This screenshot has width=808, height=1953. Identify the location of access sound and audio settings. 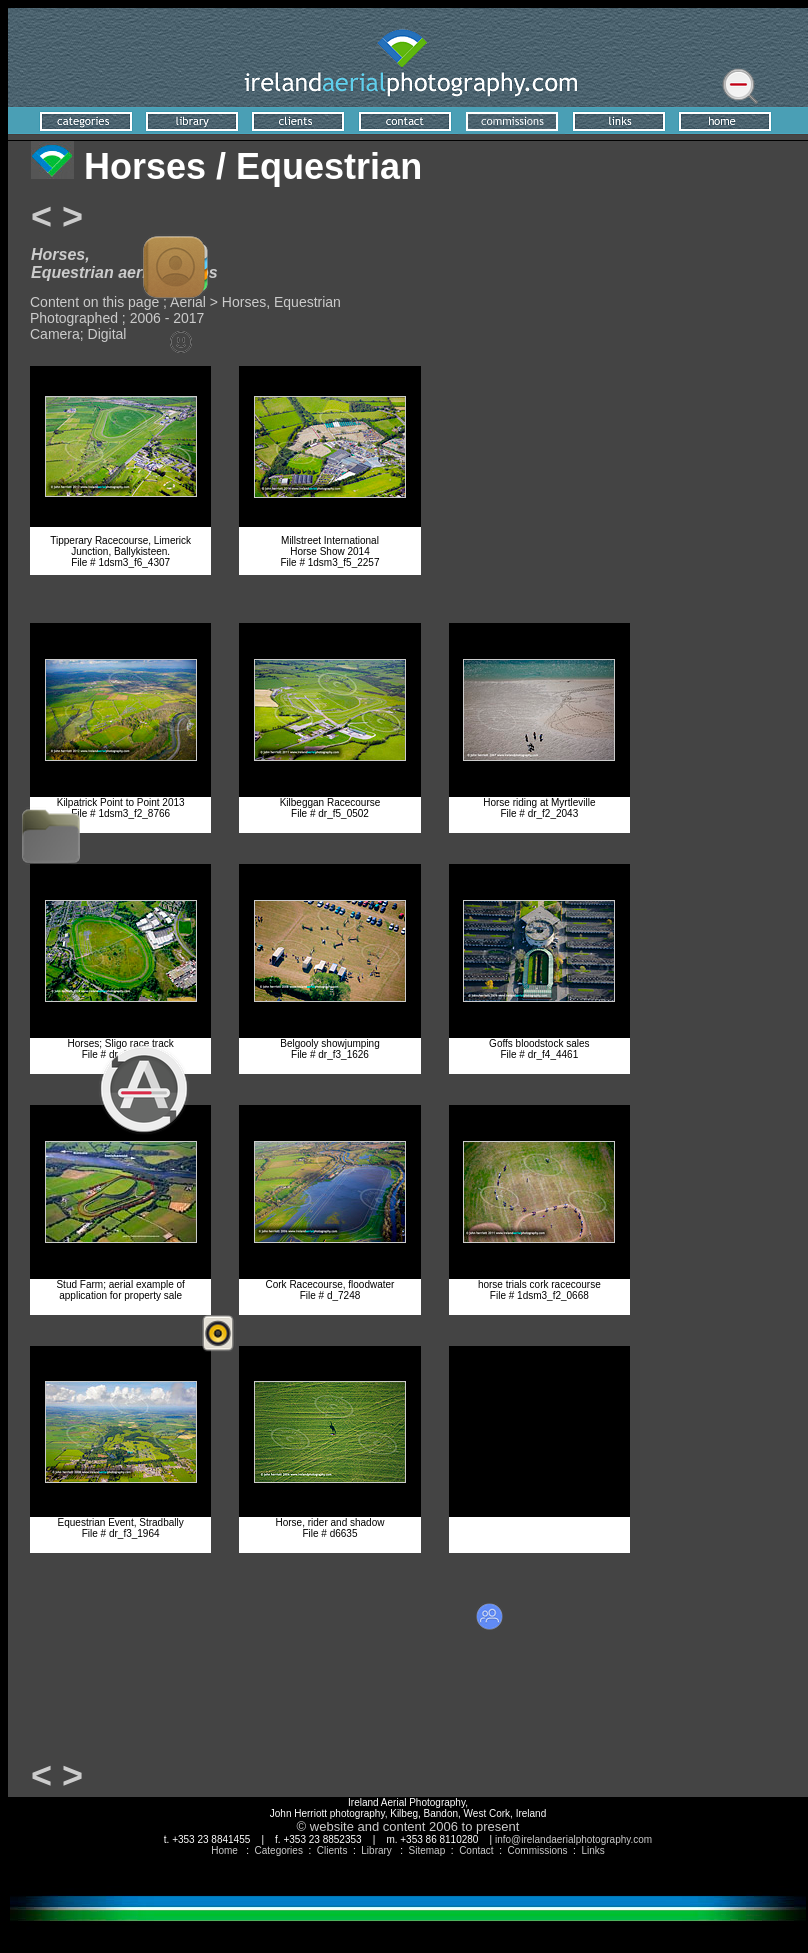
(218, 1333).